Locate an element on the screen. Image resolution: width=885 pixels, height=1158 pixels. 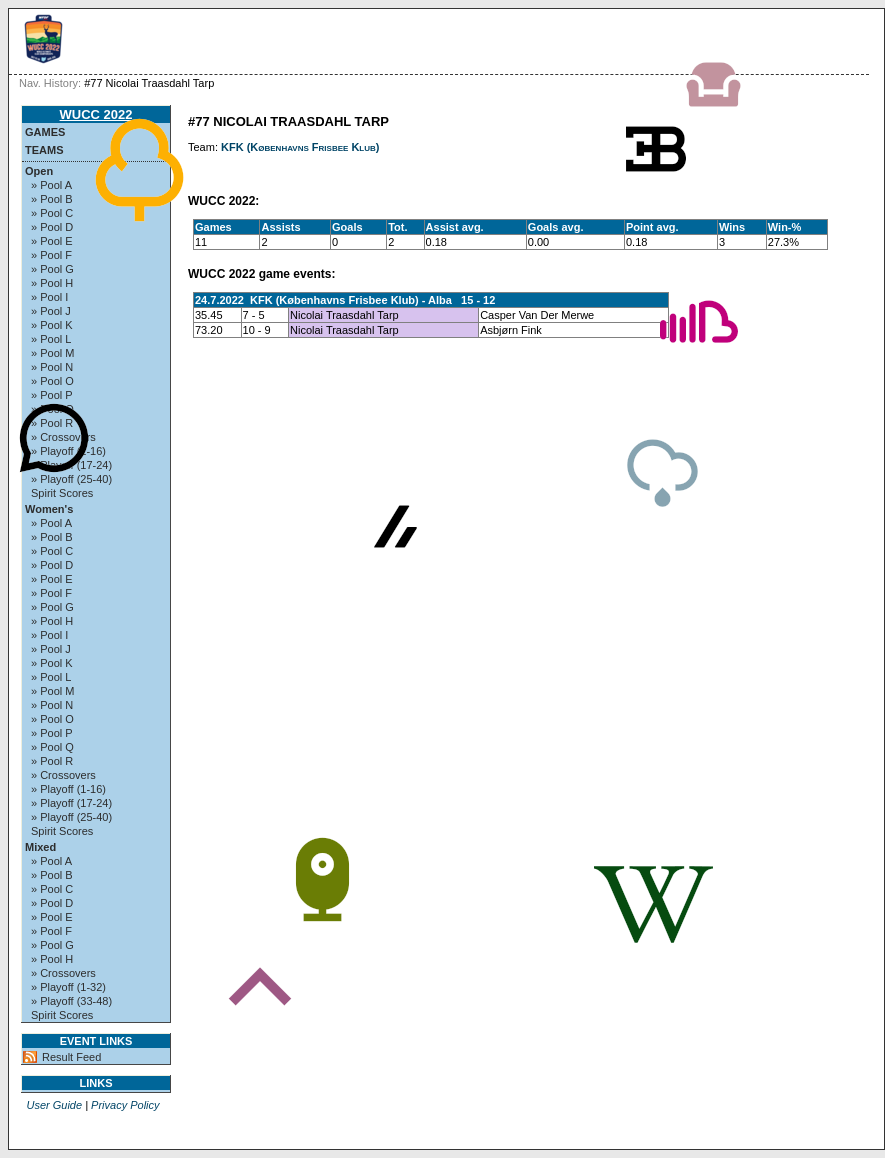
browse furniture or home decor items is located at coordinates (713, 84).